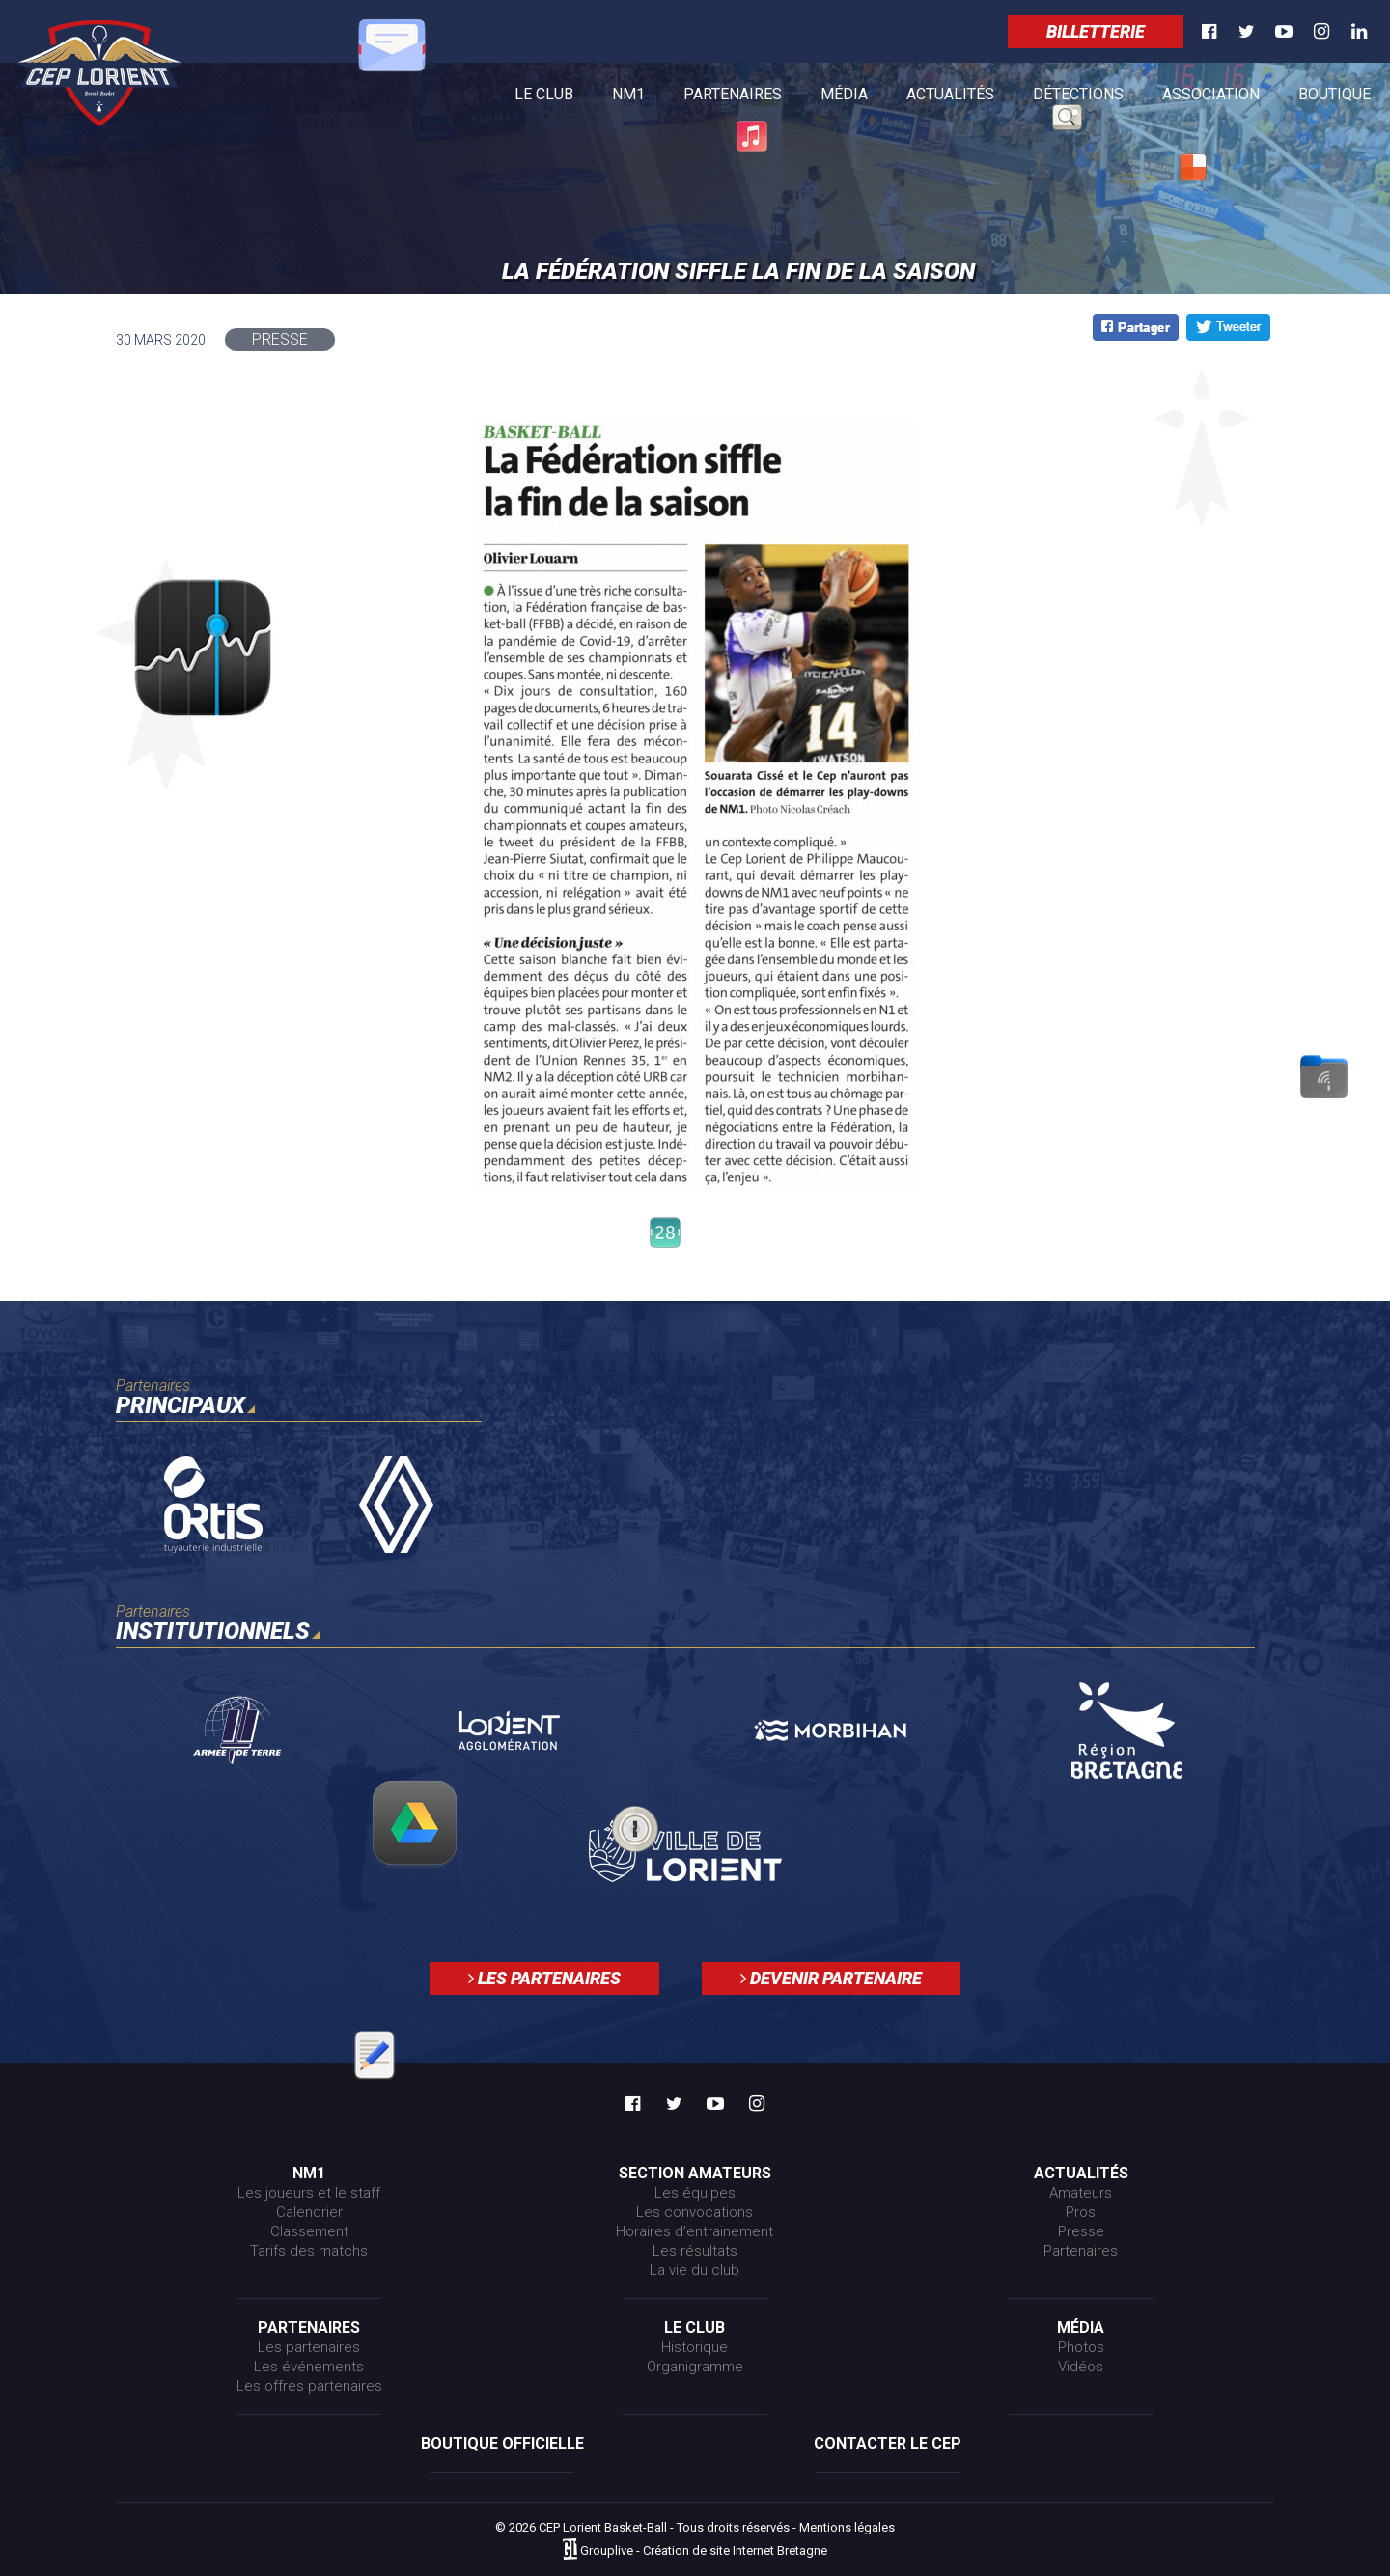 This screenshot has height=2576, width=1390. What do you see at coordinates (203, 648) in the screenshot?
I see `open the stocks app` at bounding box center [203, 648].